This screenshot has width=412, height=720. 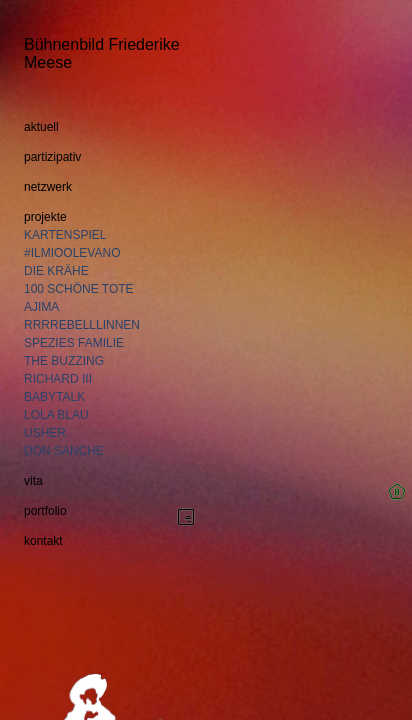 What do you see at coordinates (397, 492) in the screenshot?
I see `indicates step 8 in a multi-step process` at bounding box center [397, 492].